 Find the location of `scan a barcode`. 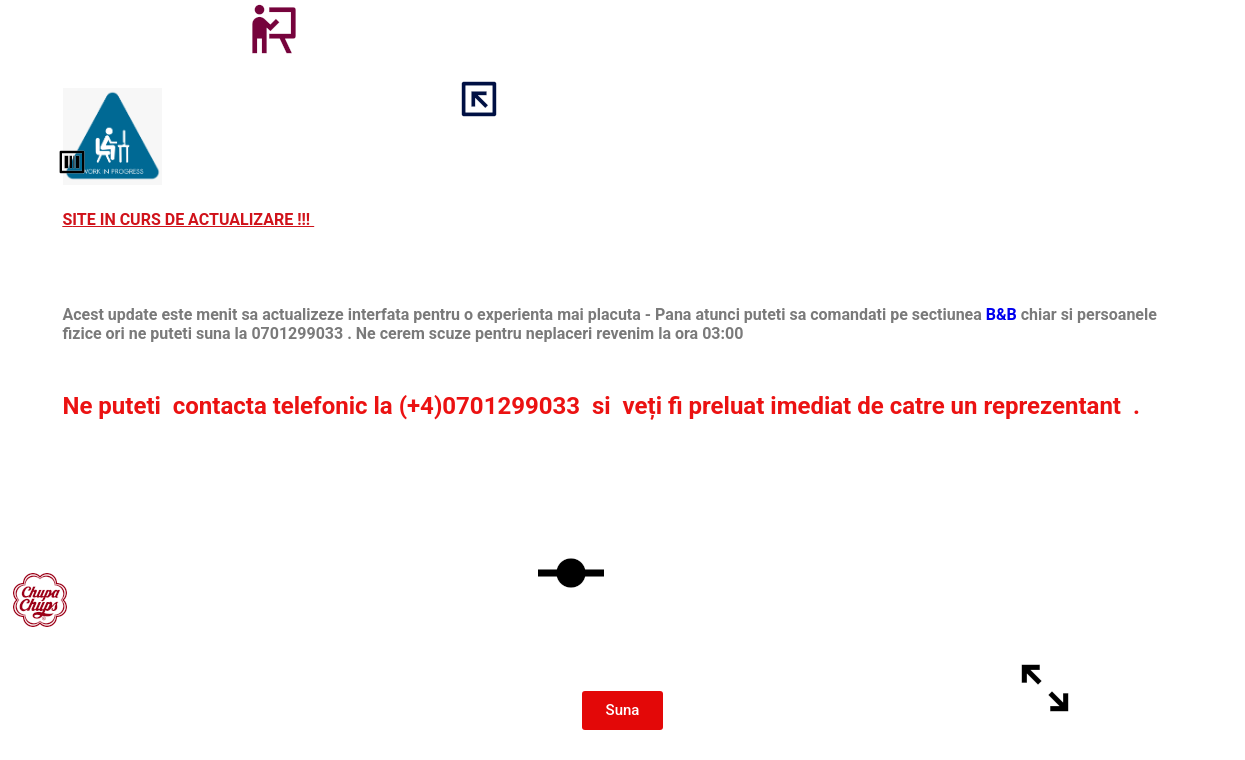

scan a barcode is located at coordinates (72, 162).